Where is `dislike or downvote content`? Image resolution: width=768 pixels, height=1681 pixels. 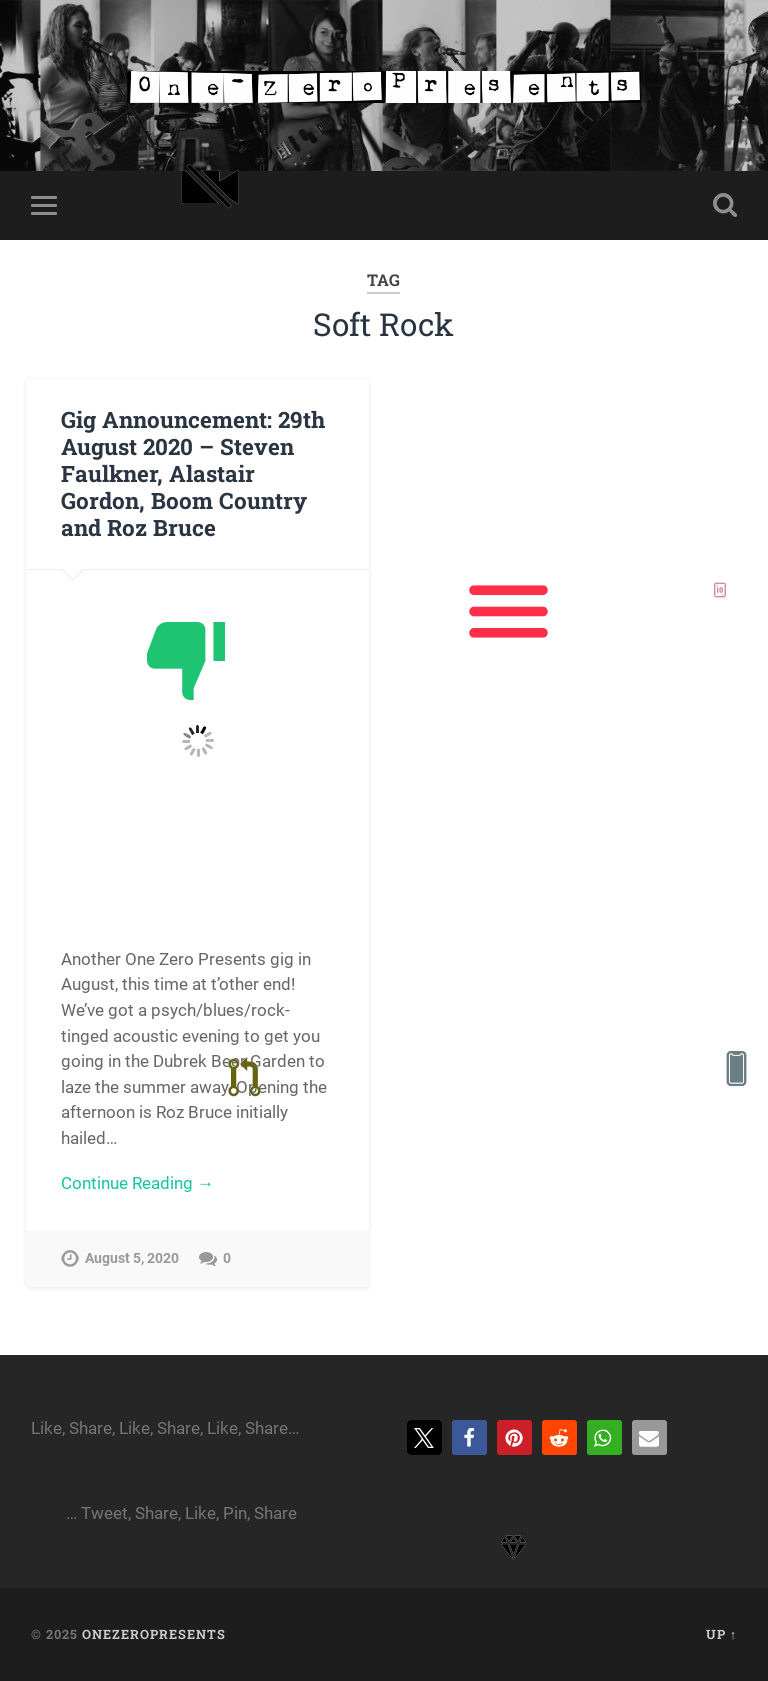 dislike or downvote content is located at coordinates (186, 661).